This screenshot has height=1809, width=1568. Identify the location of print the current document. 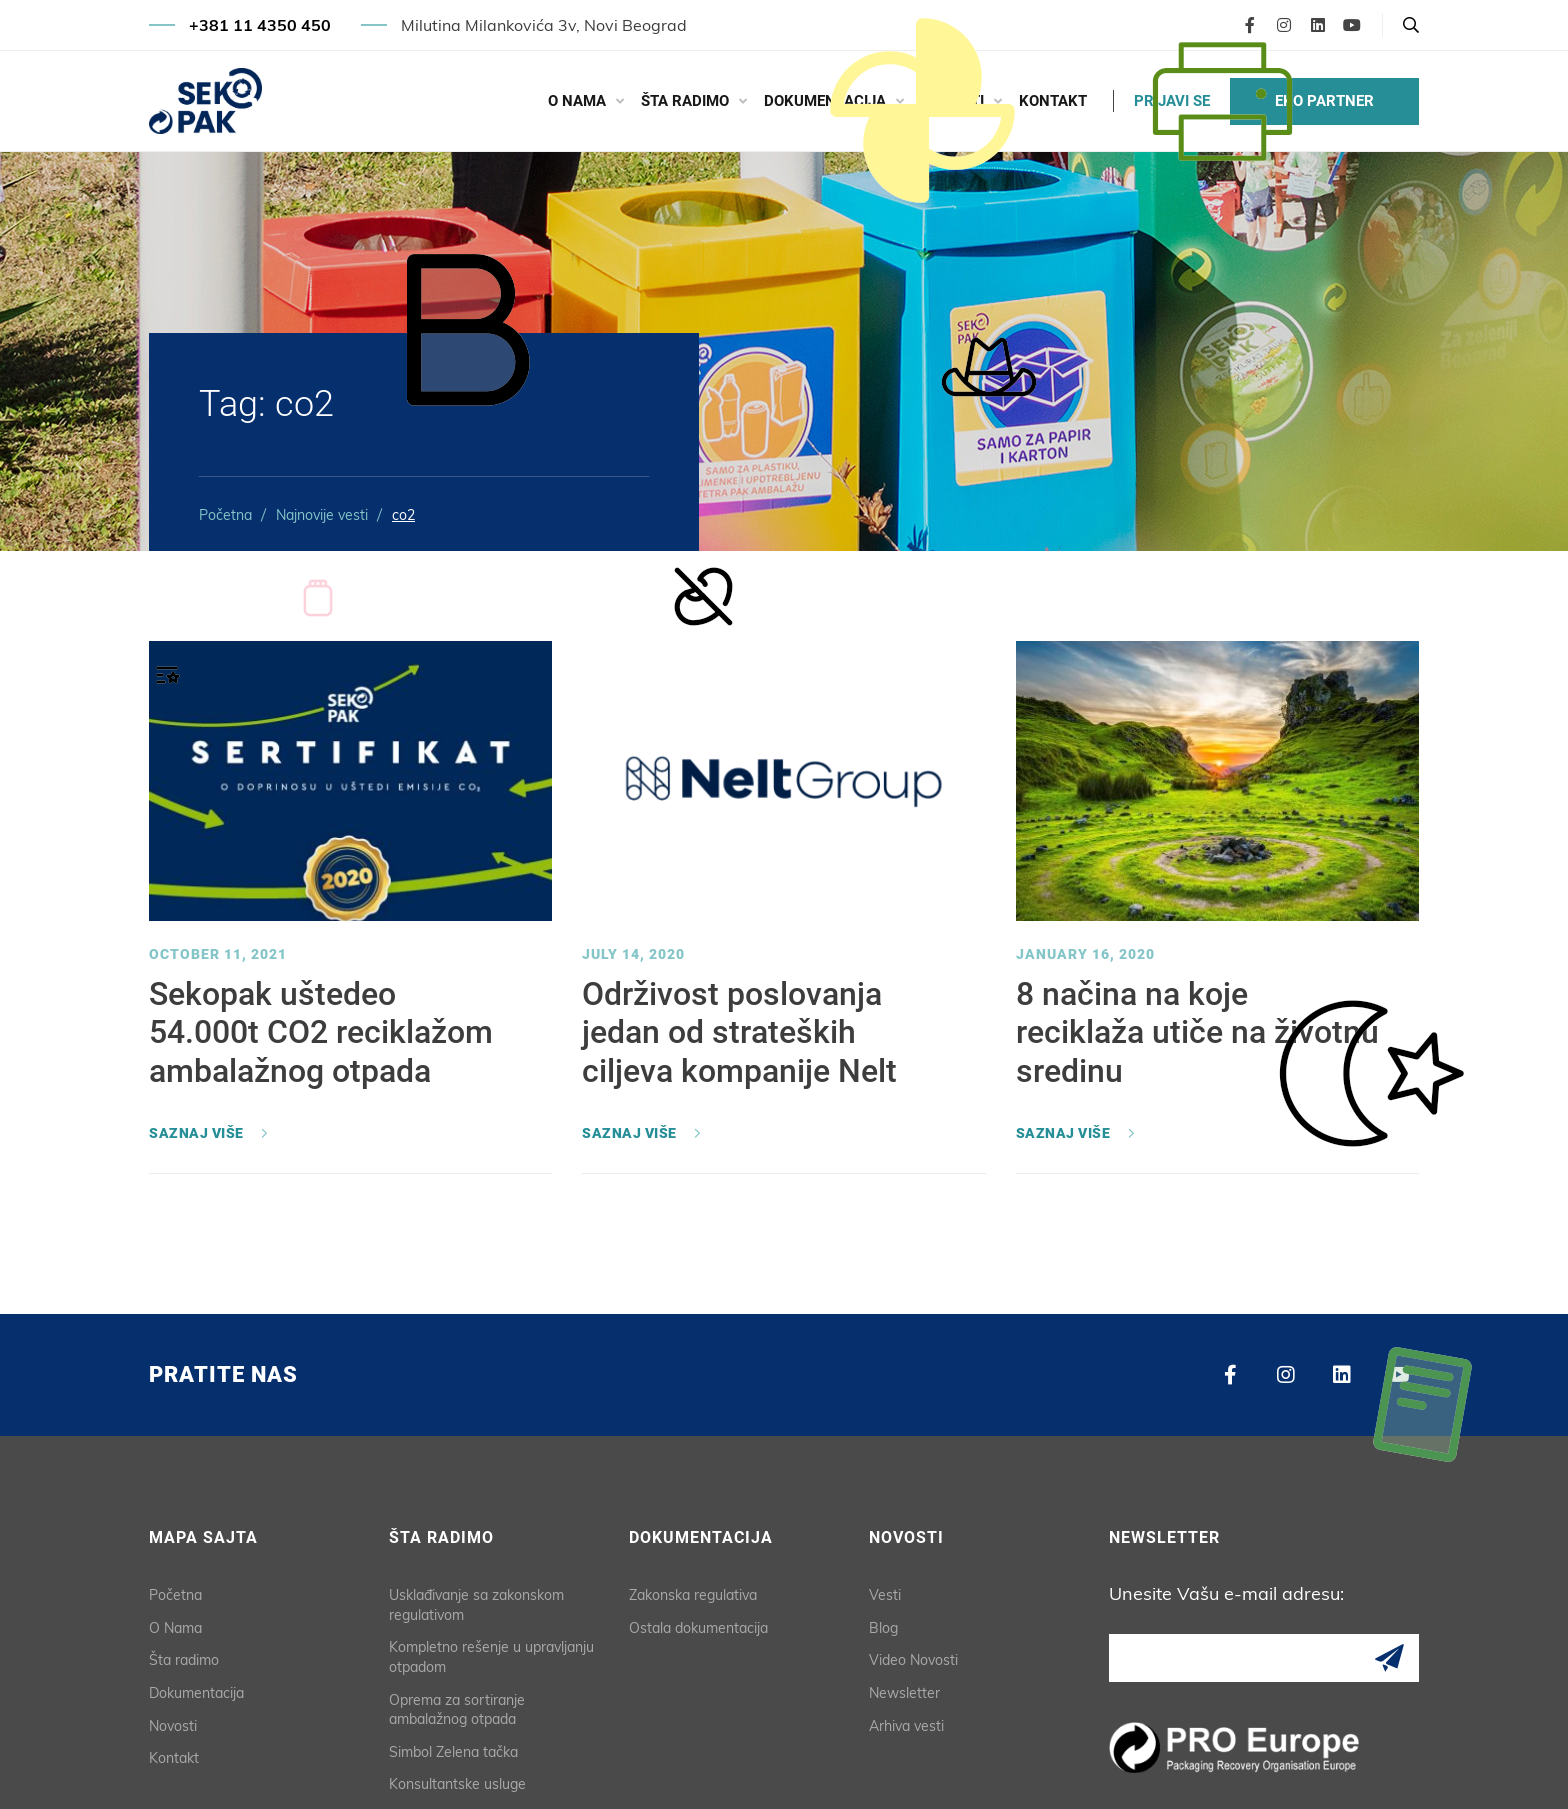
(1222, 101).